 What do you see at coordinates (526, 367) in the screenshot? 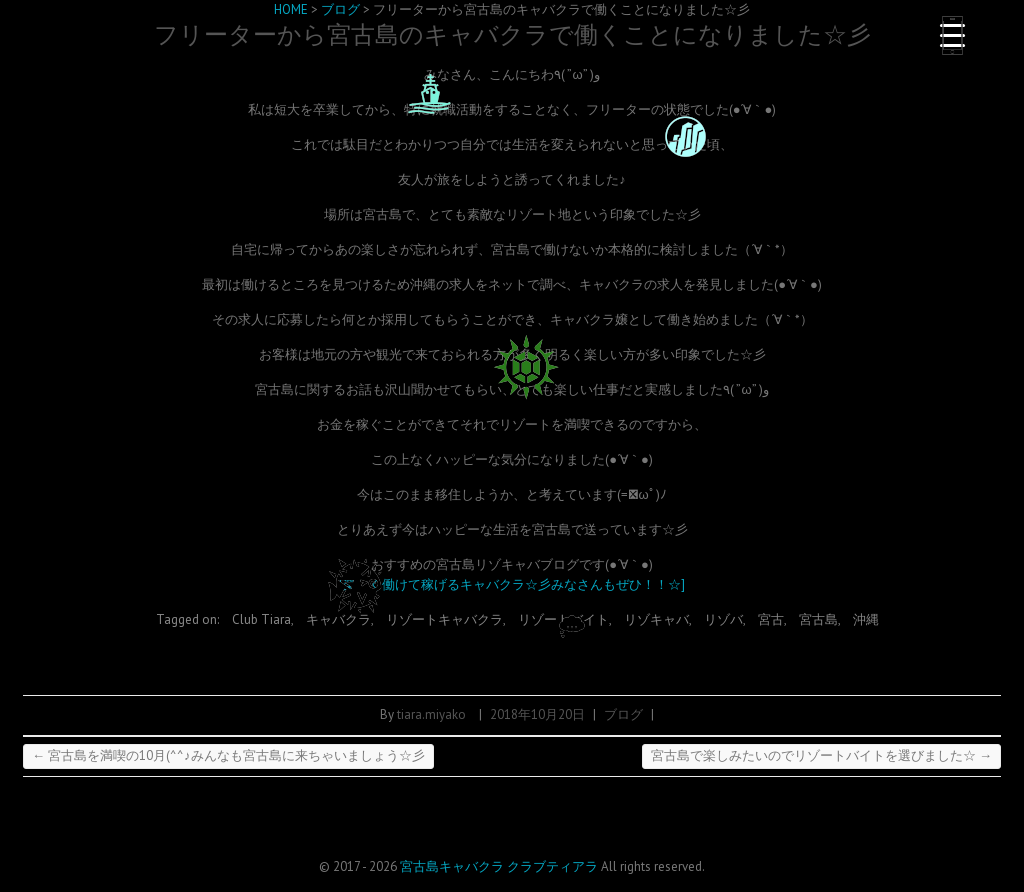
I see `indicates a rare or legendary item` at bounding box center [526, 367].